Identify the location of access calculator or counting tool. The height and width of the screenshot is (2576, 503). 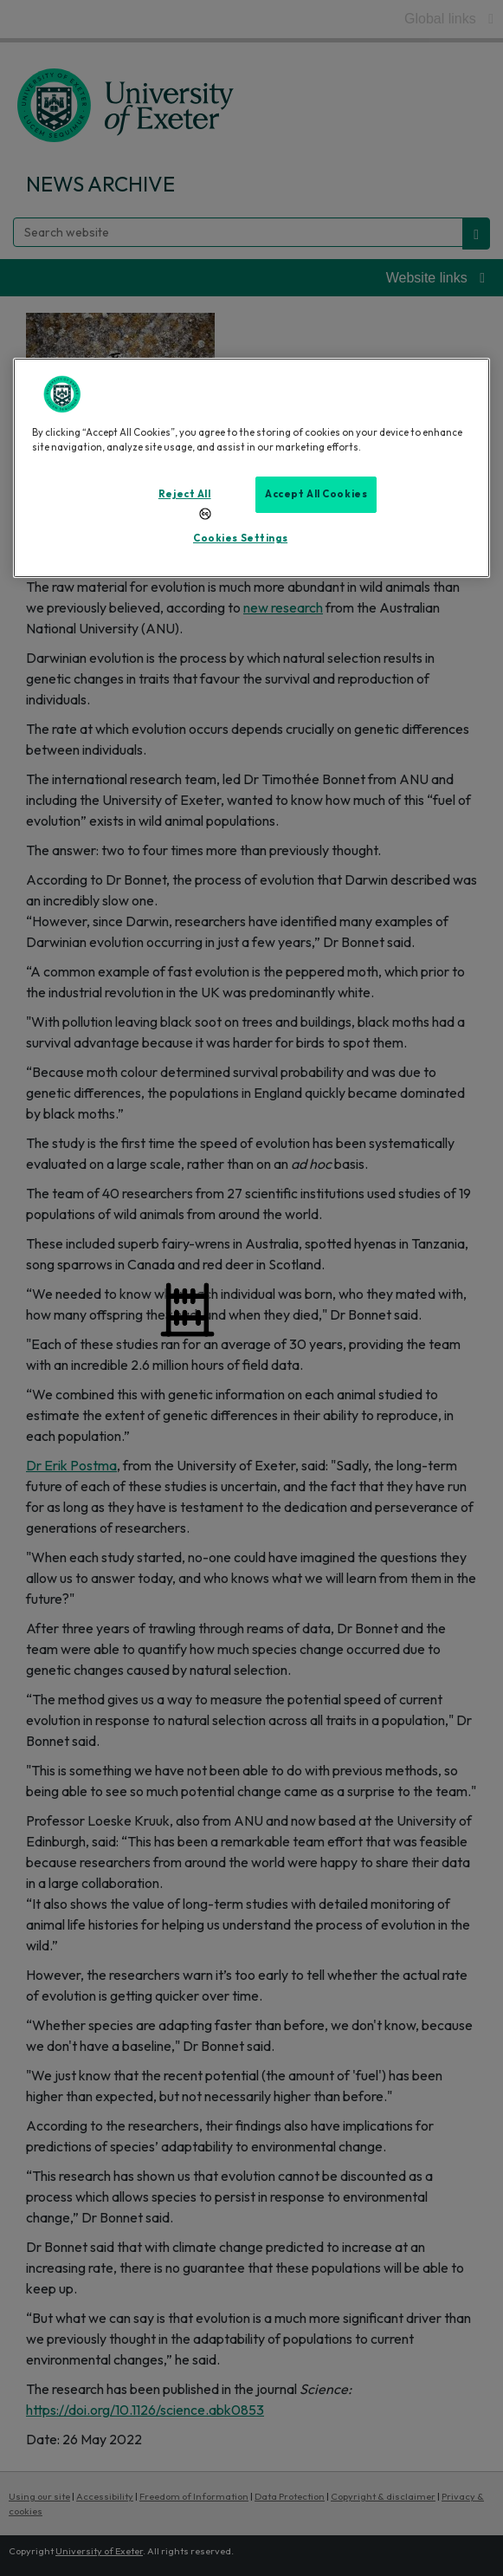
(187, 1309).